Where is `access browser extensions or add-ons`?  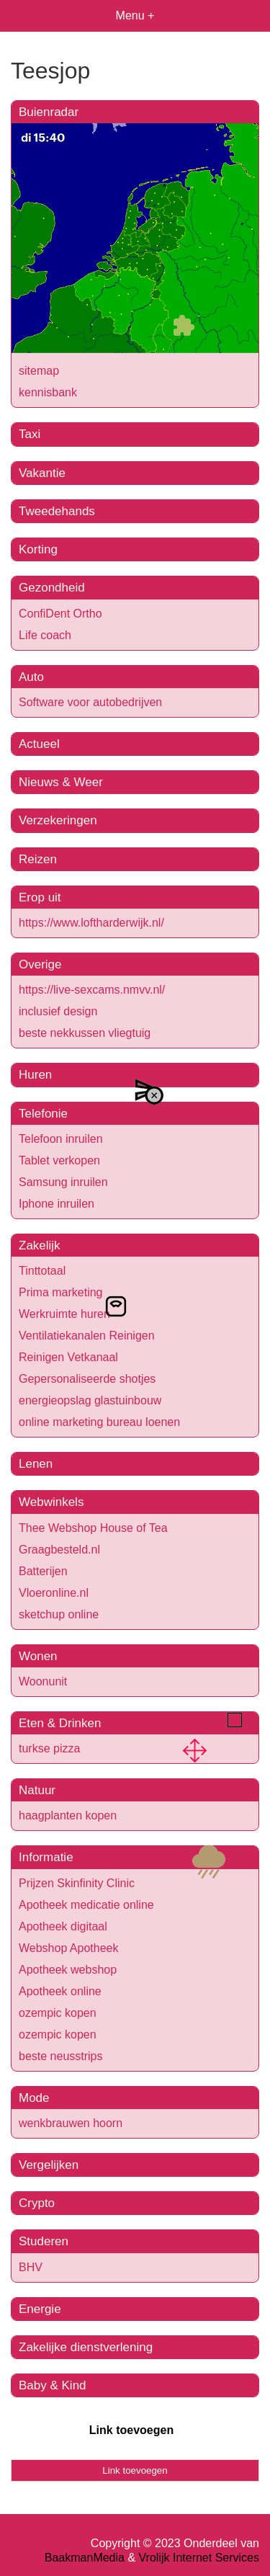 access browser extensions or add-ons is located at coordinates (184, 325).